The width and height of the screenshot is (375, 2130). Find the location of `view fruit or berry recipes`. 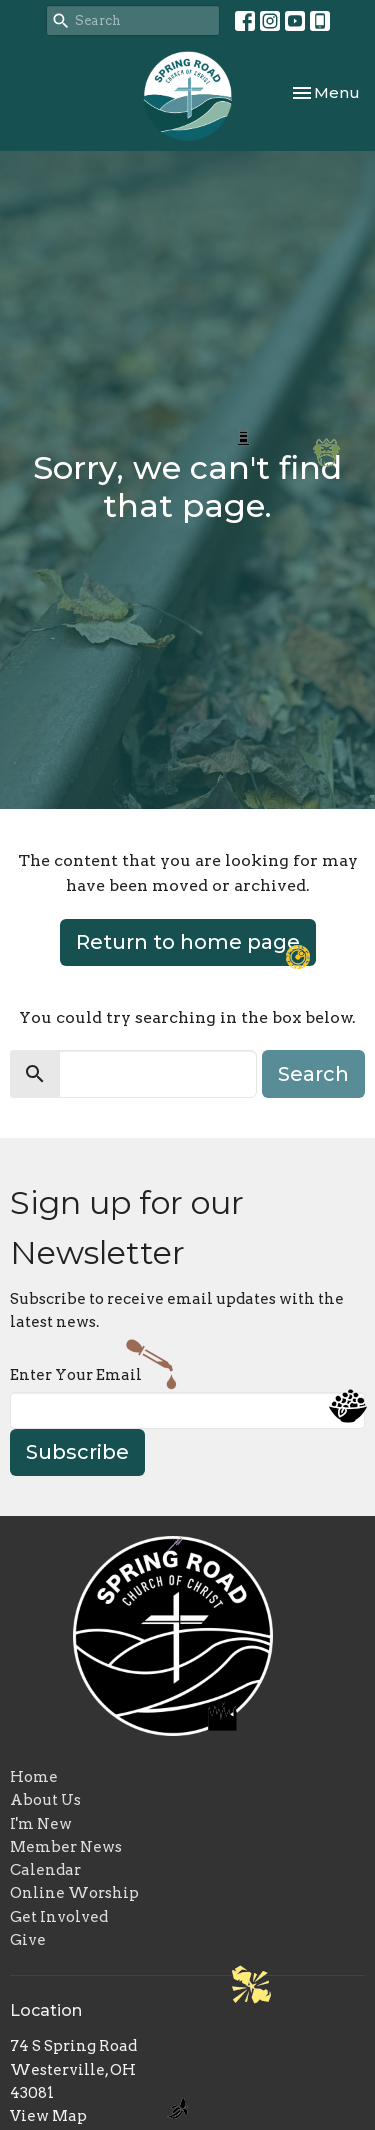

view fruit or berry recipes is located at coordinates (348, 1406).